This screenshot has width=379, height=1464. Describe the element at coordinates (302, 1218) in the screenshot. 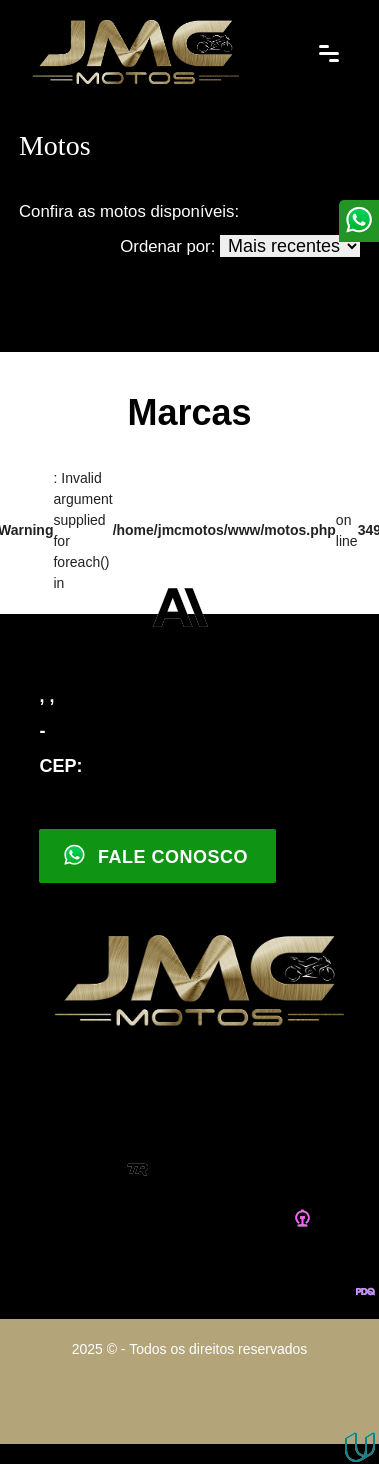

I see `china railway logo` at that location.